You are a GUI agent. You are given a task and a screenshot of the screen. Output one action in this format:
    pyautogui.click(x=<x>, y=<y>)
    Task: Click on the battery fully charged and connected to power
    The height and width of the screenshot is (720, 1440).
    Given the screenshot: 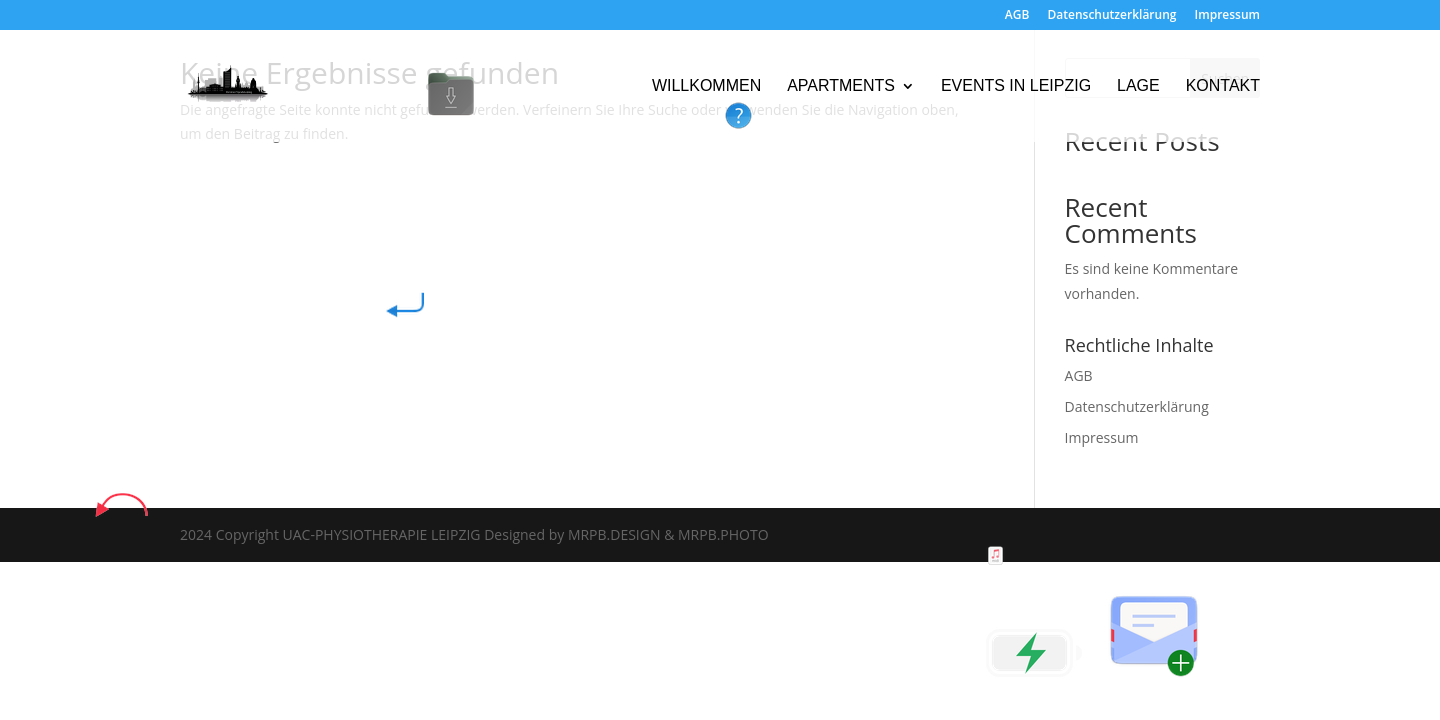 What is the action you would take?
    pyautogui.click(x=1034, y=653)
    